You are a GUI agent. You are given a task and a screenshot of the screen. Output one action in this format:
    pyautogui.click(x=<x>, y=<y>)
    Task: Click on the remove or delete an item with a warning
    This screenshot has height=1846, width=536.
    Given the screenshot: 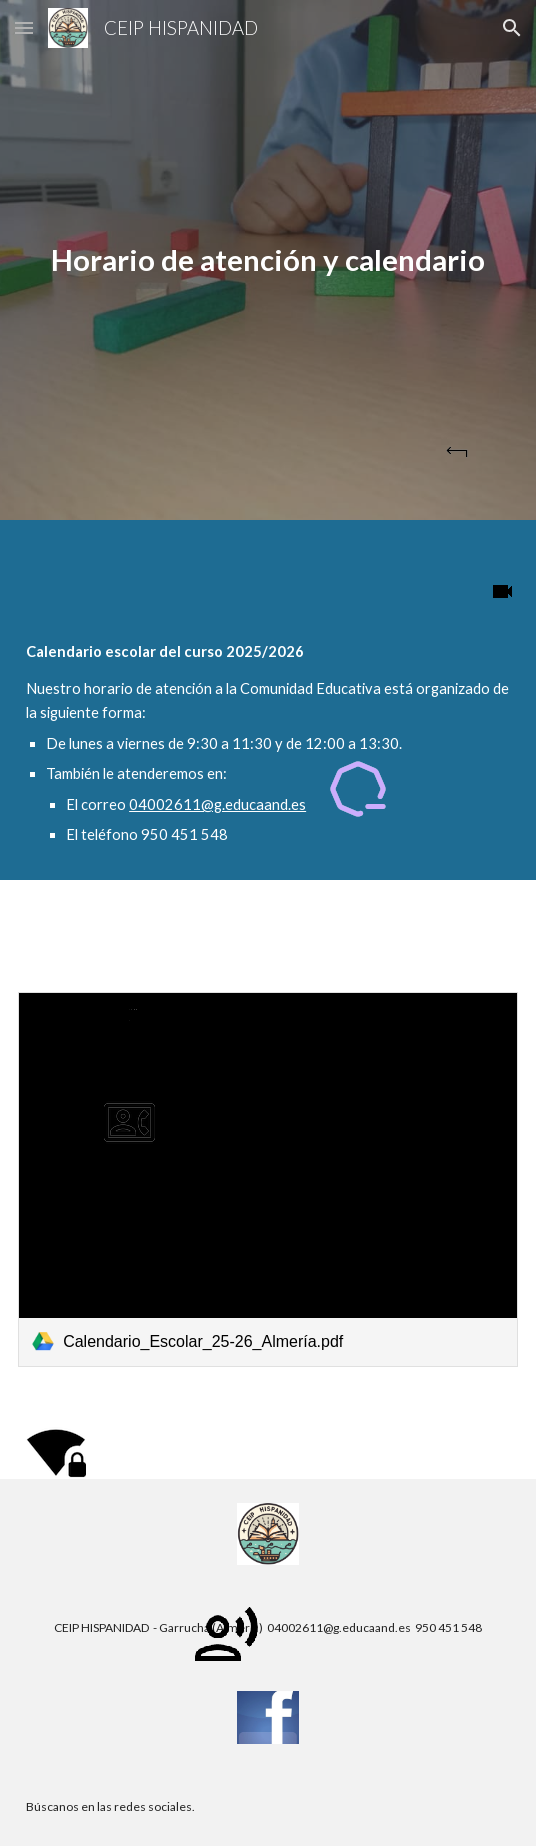 What is the action you would take?
    pyautogui.click(x=358, y=789)
    